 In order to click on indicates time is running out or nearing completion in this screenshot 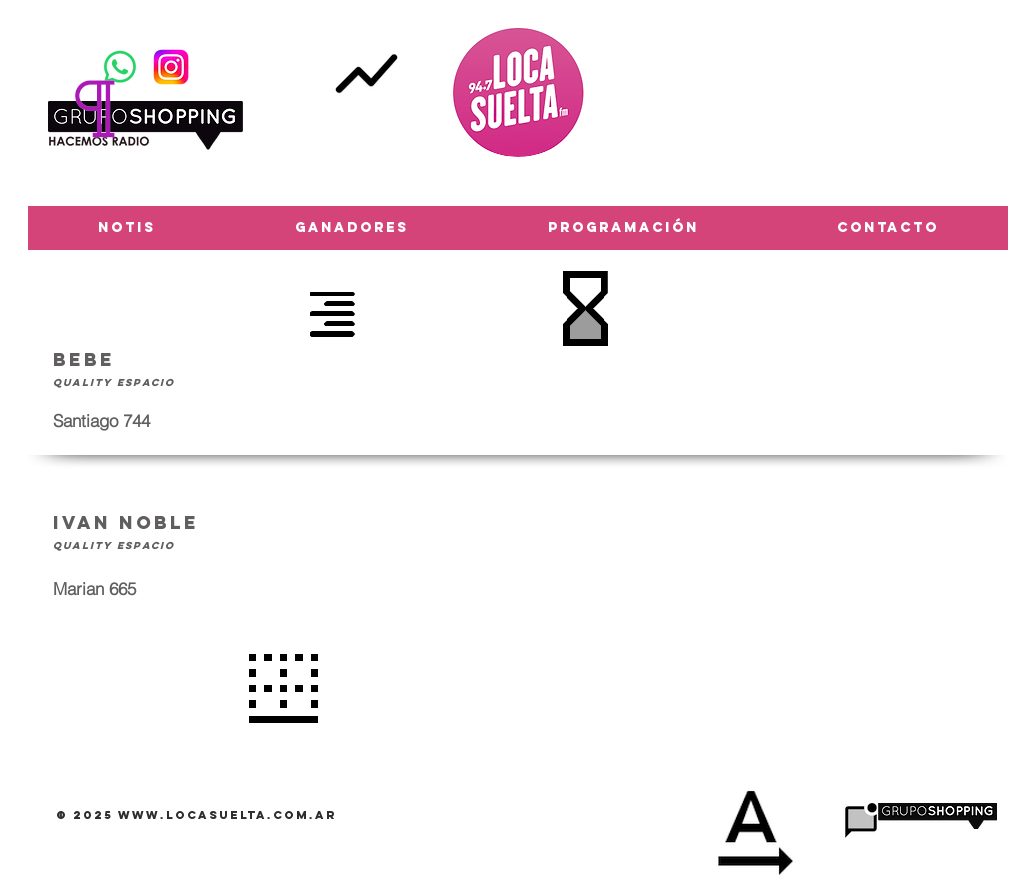, I will do `click(585, 308)`.